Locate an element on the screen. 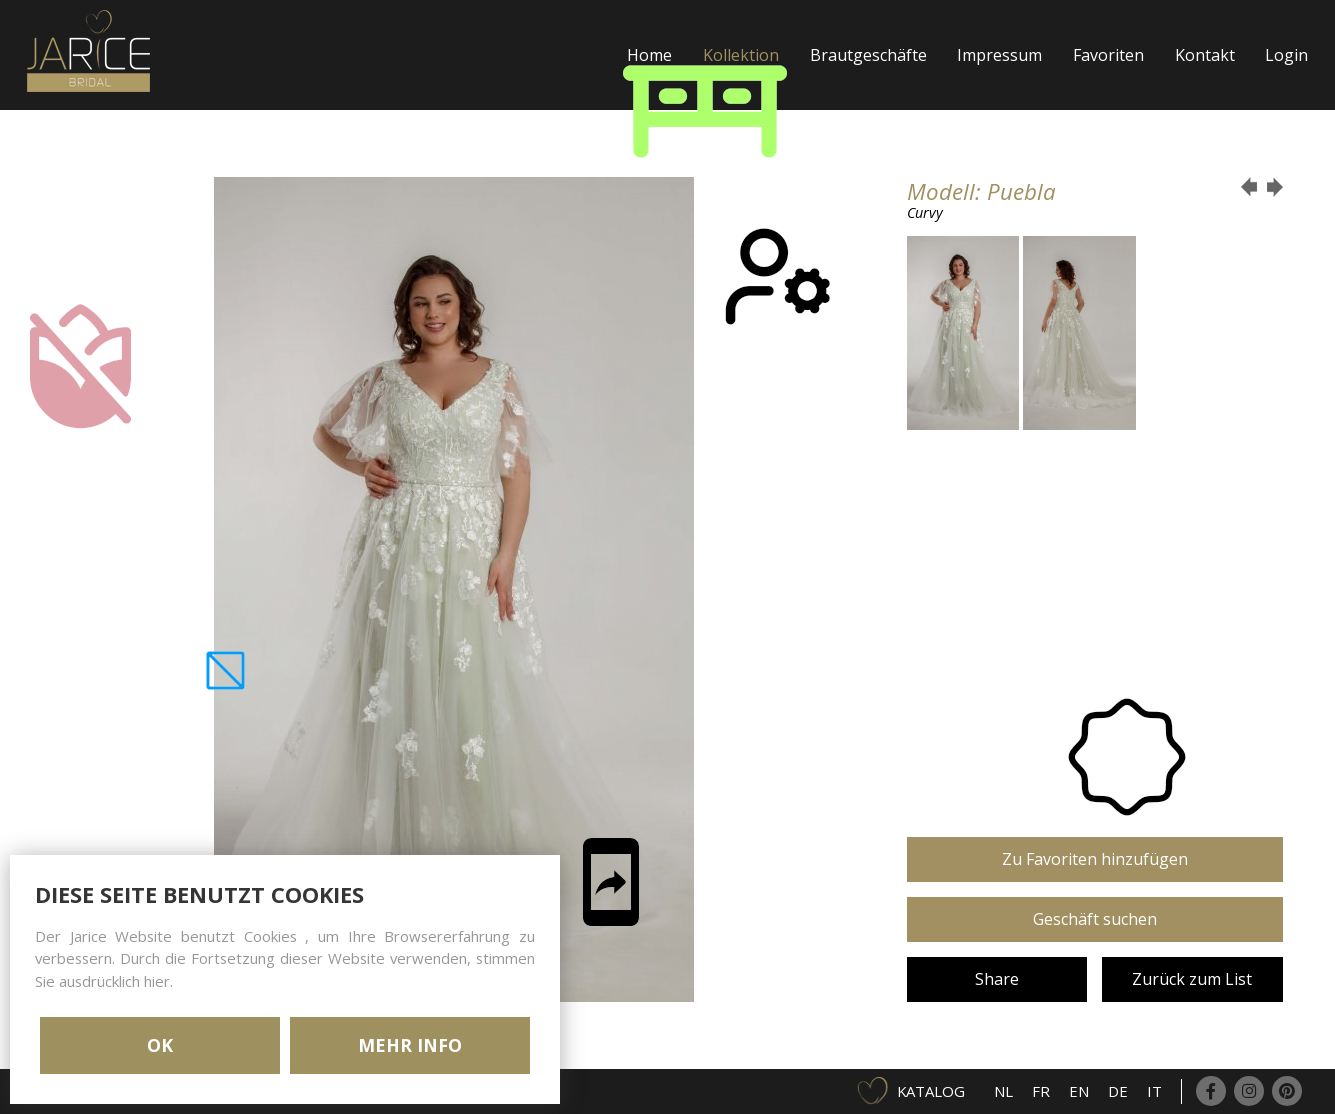 The width and height of the screenshot is (1335, 1114). access user account settings is located at coordinates (778, 276).